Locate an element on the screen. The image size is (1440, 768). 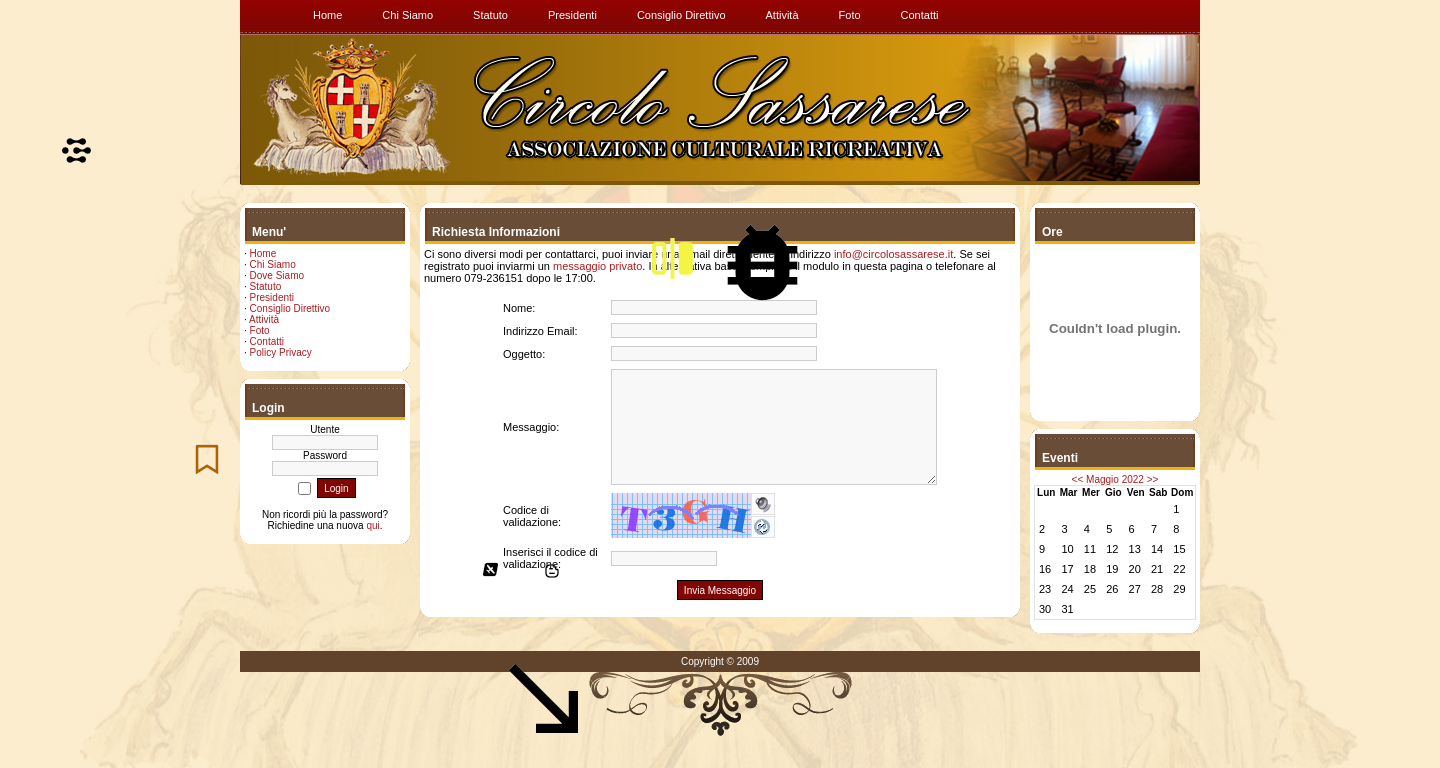
open Blogger app is located at coordinates (552, 571).